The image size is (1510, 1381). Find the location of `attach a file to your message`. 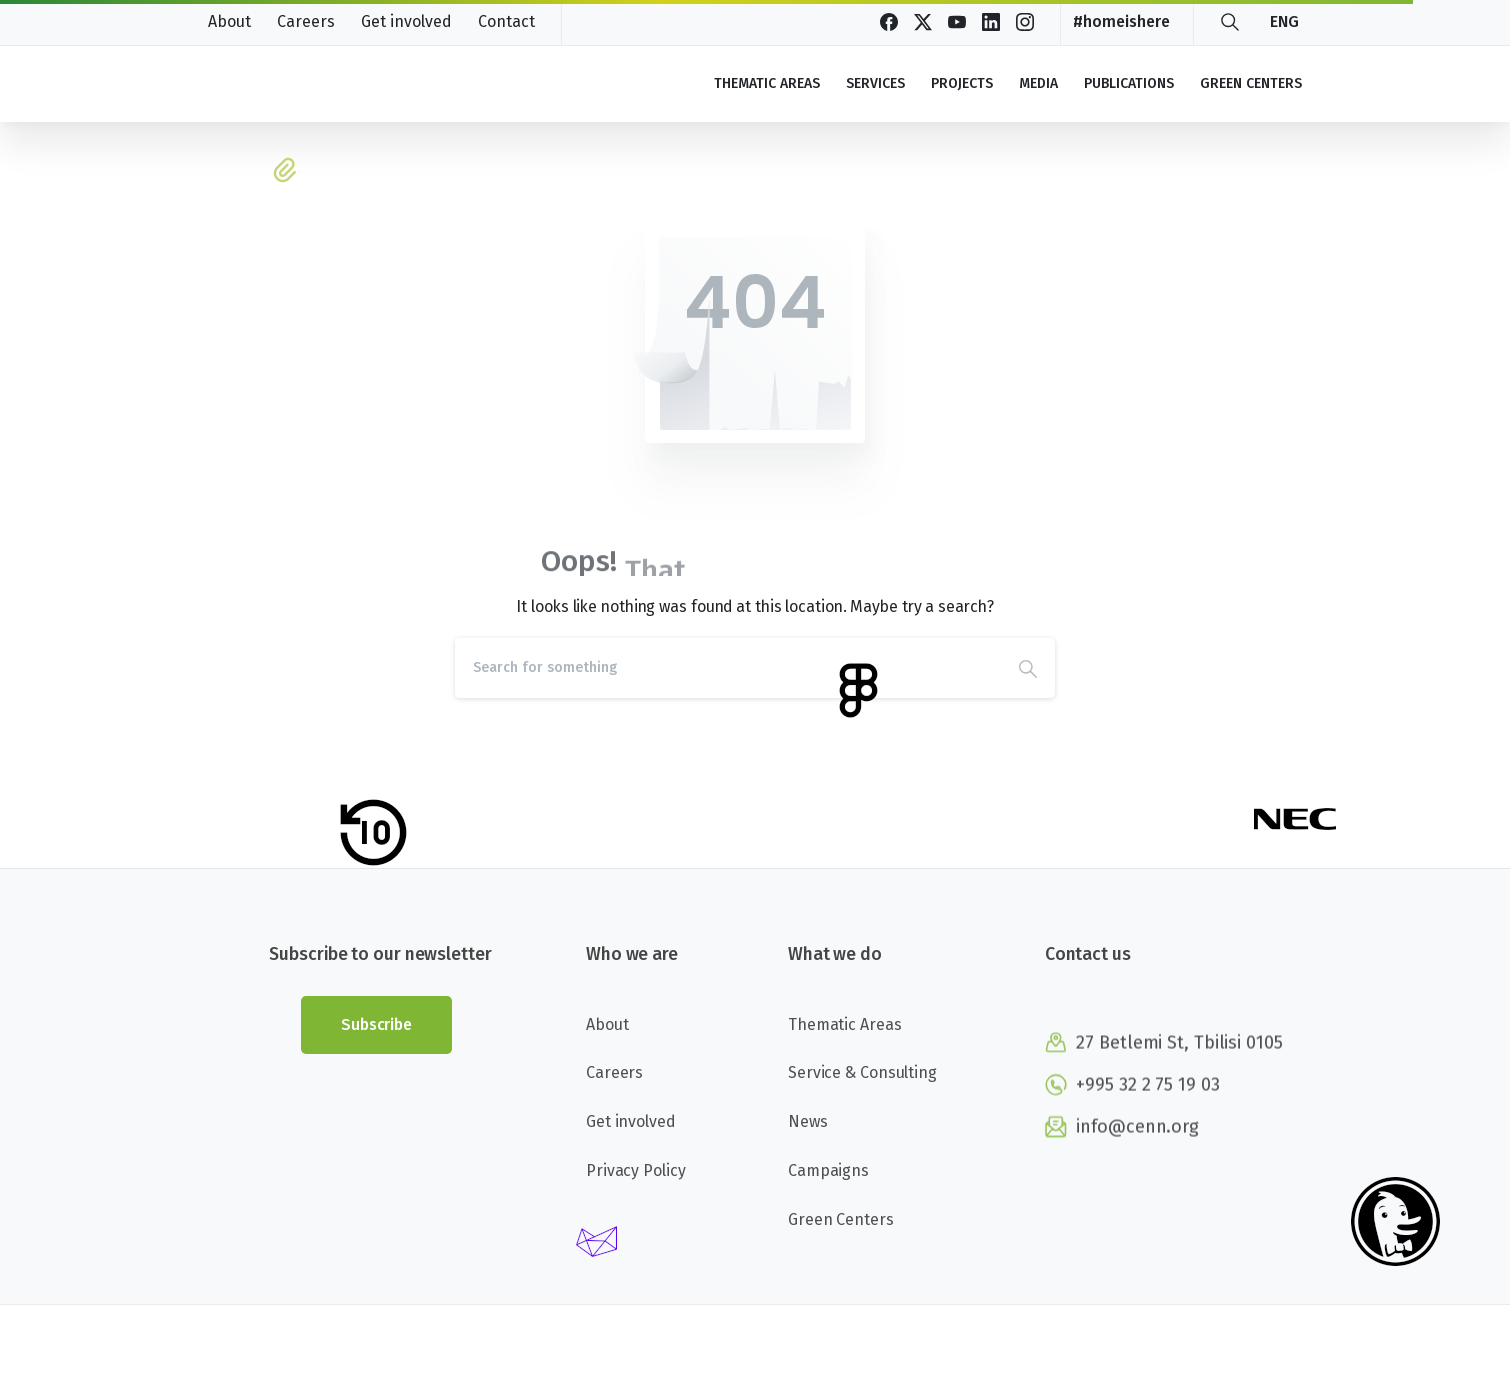

attach a file to your message is located at coordinates (285, 170).